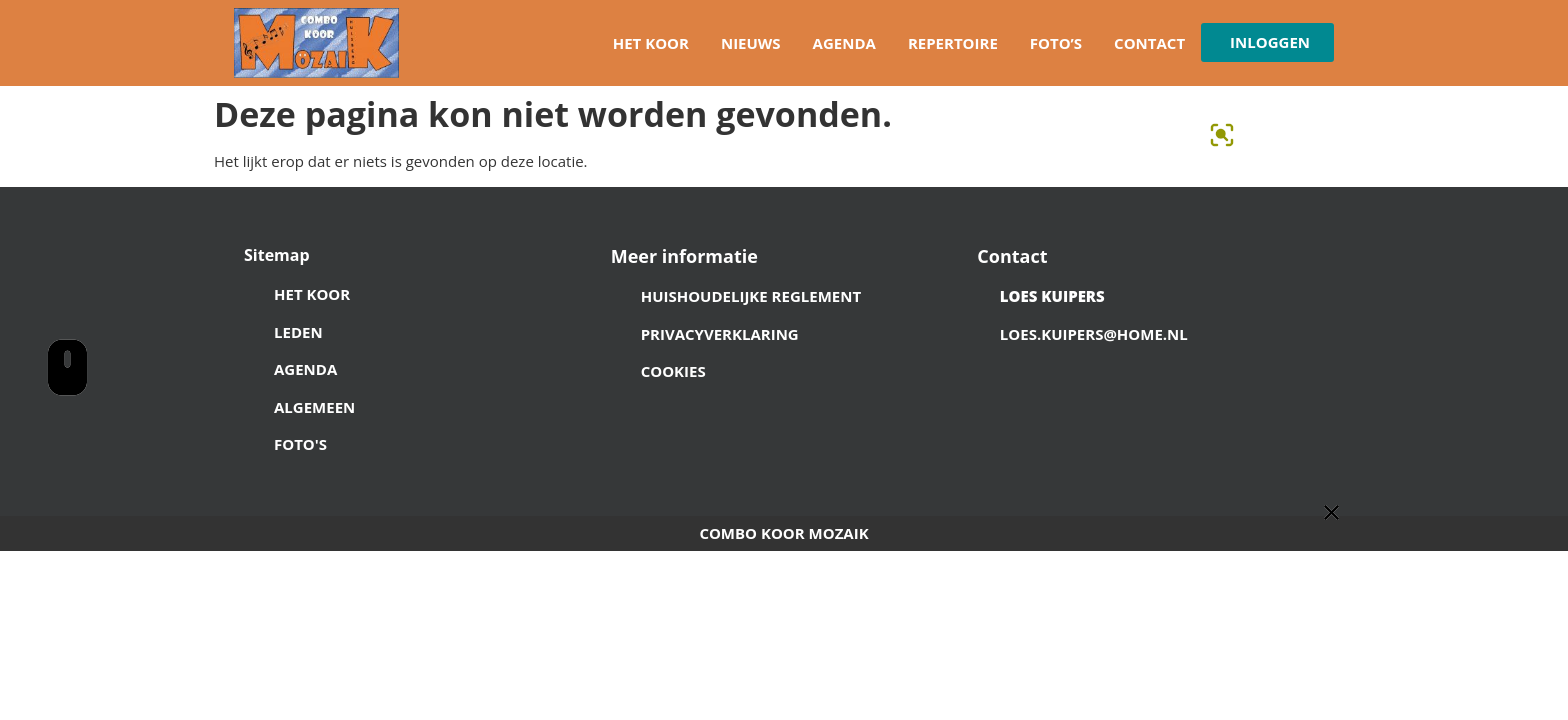 The width and height of the screenshot is (1568, 720). I want to click on close a window or dialog, so click(1331, 512).